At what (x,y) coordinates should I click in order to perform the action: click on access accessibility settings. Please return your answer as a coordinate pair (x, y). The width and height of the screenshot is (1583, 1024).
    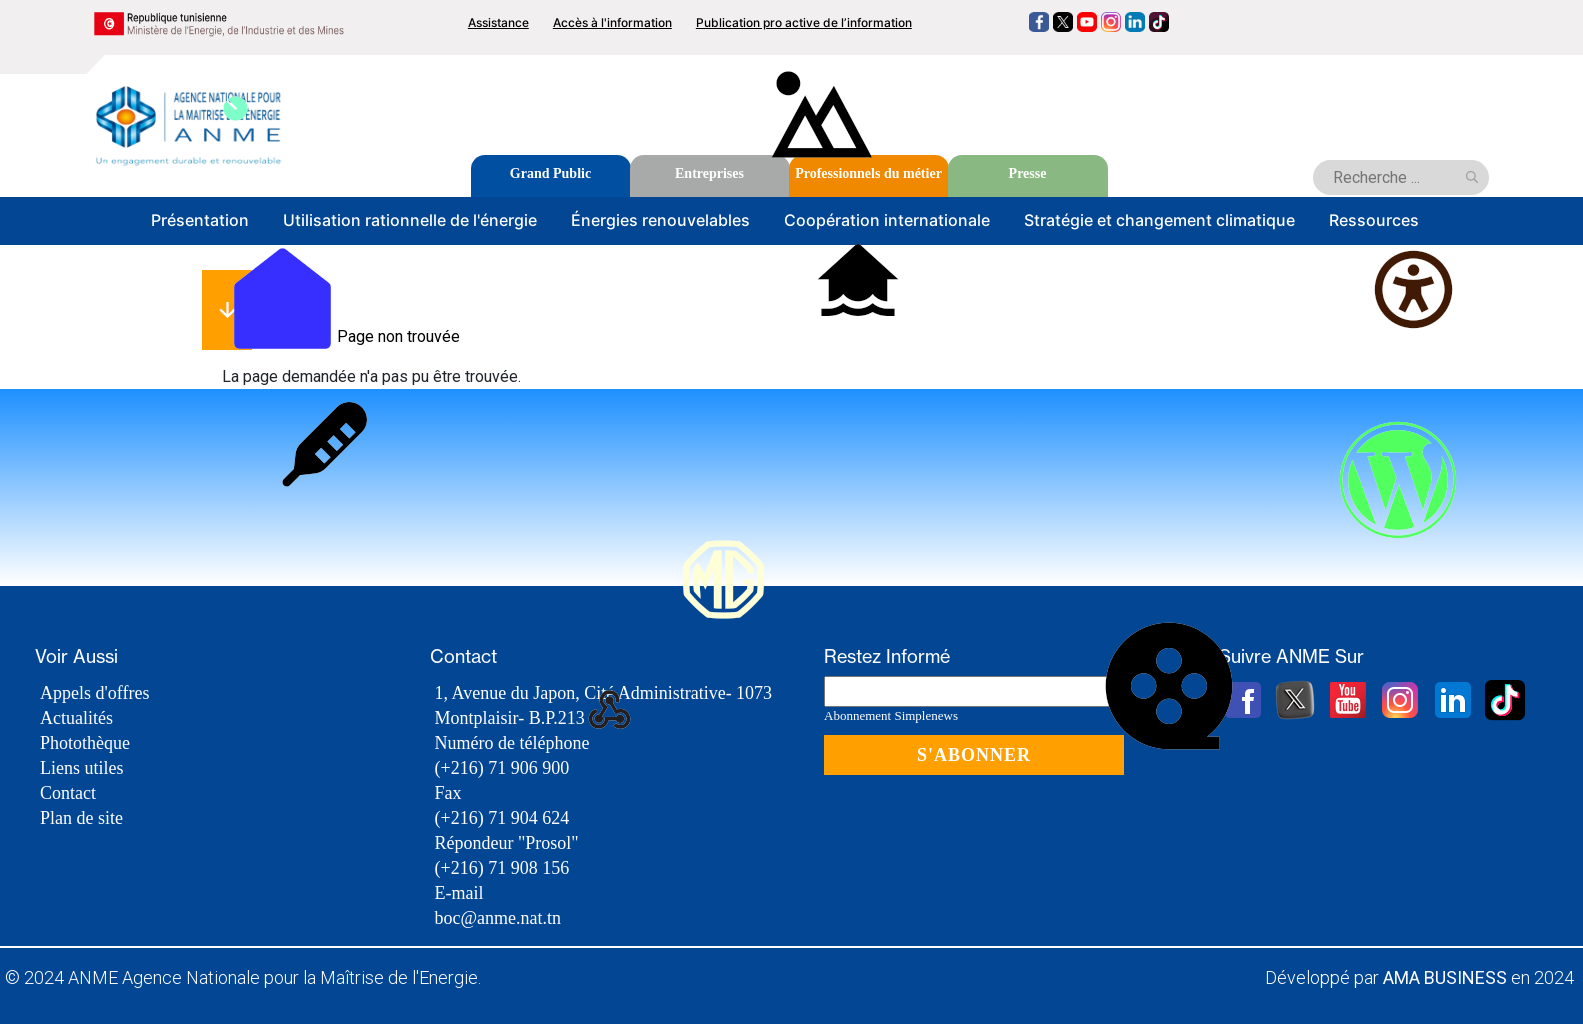
    Looking at the image, I should click on (1413, 289).